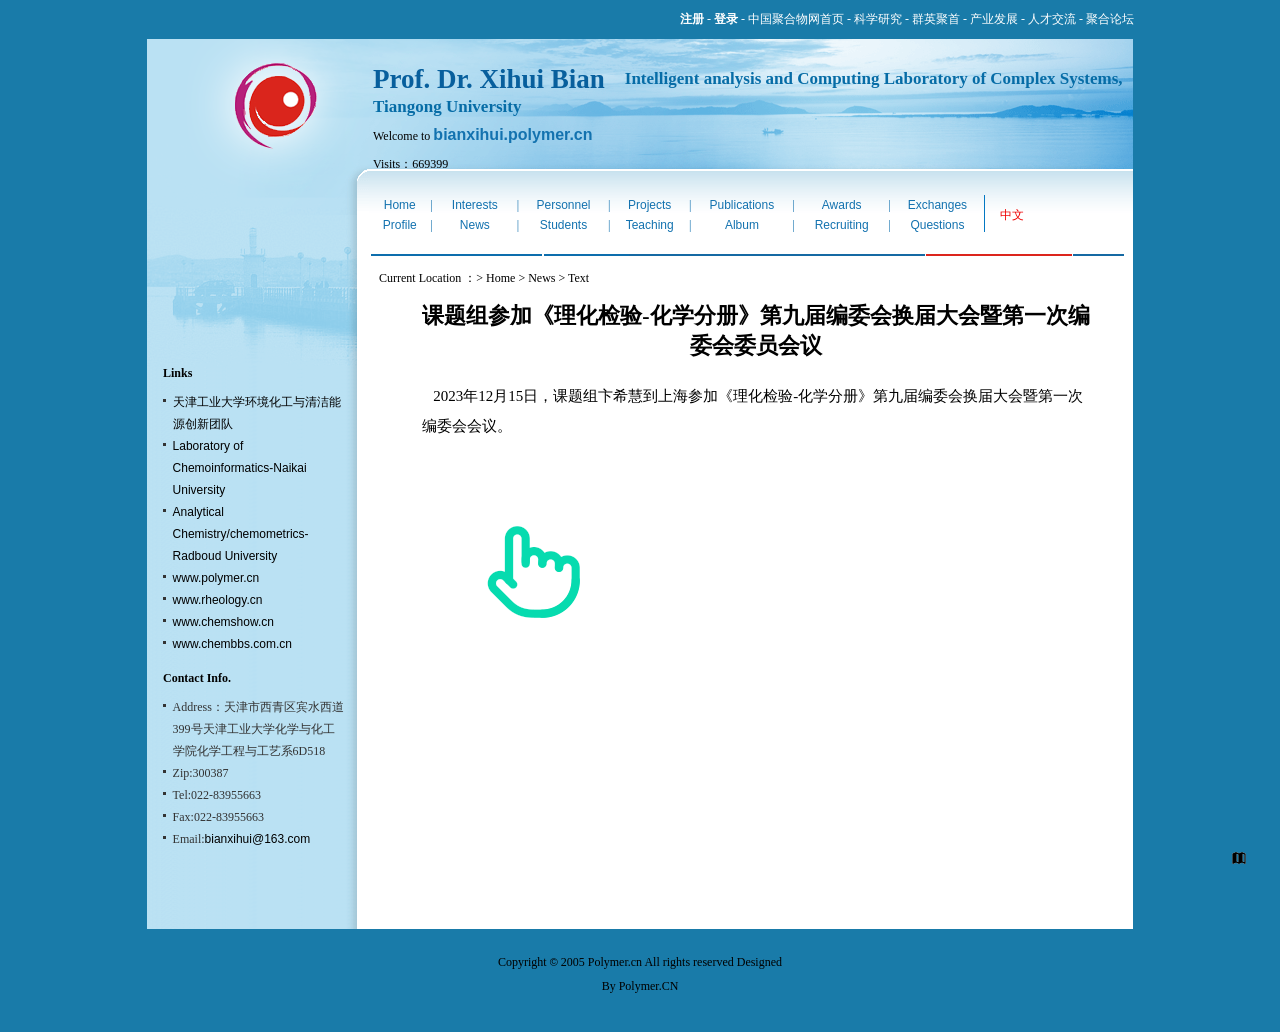  What do you see at coordinates (1239, 858) in the screenshot?
I see `open map view` at bounding box center [1239, 858].